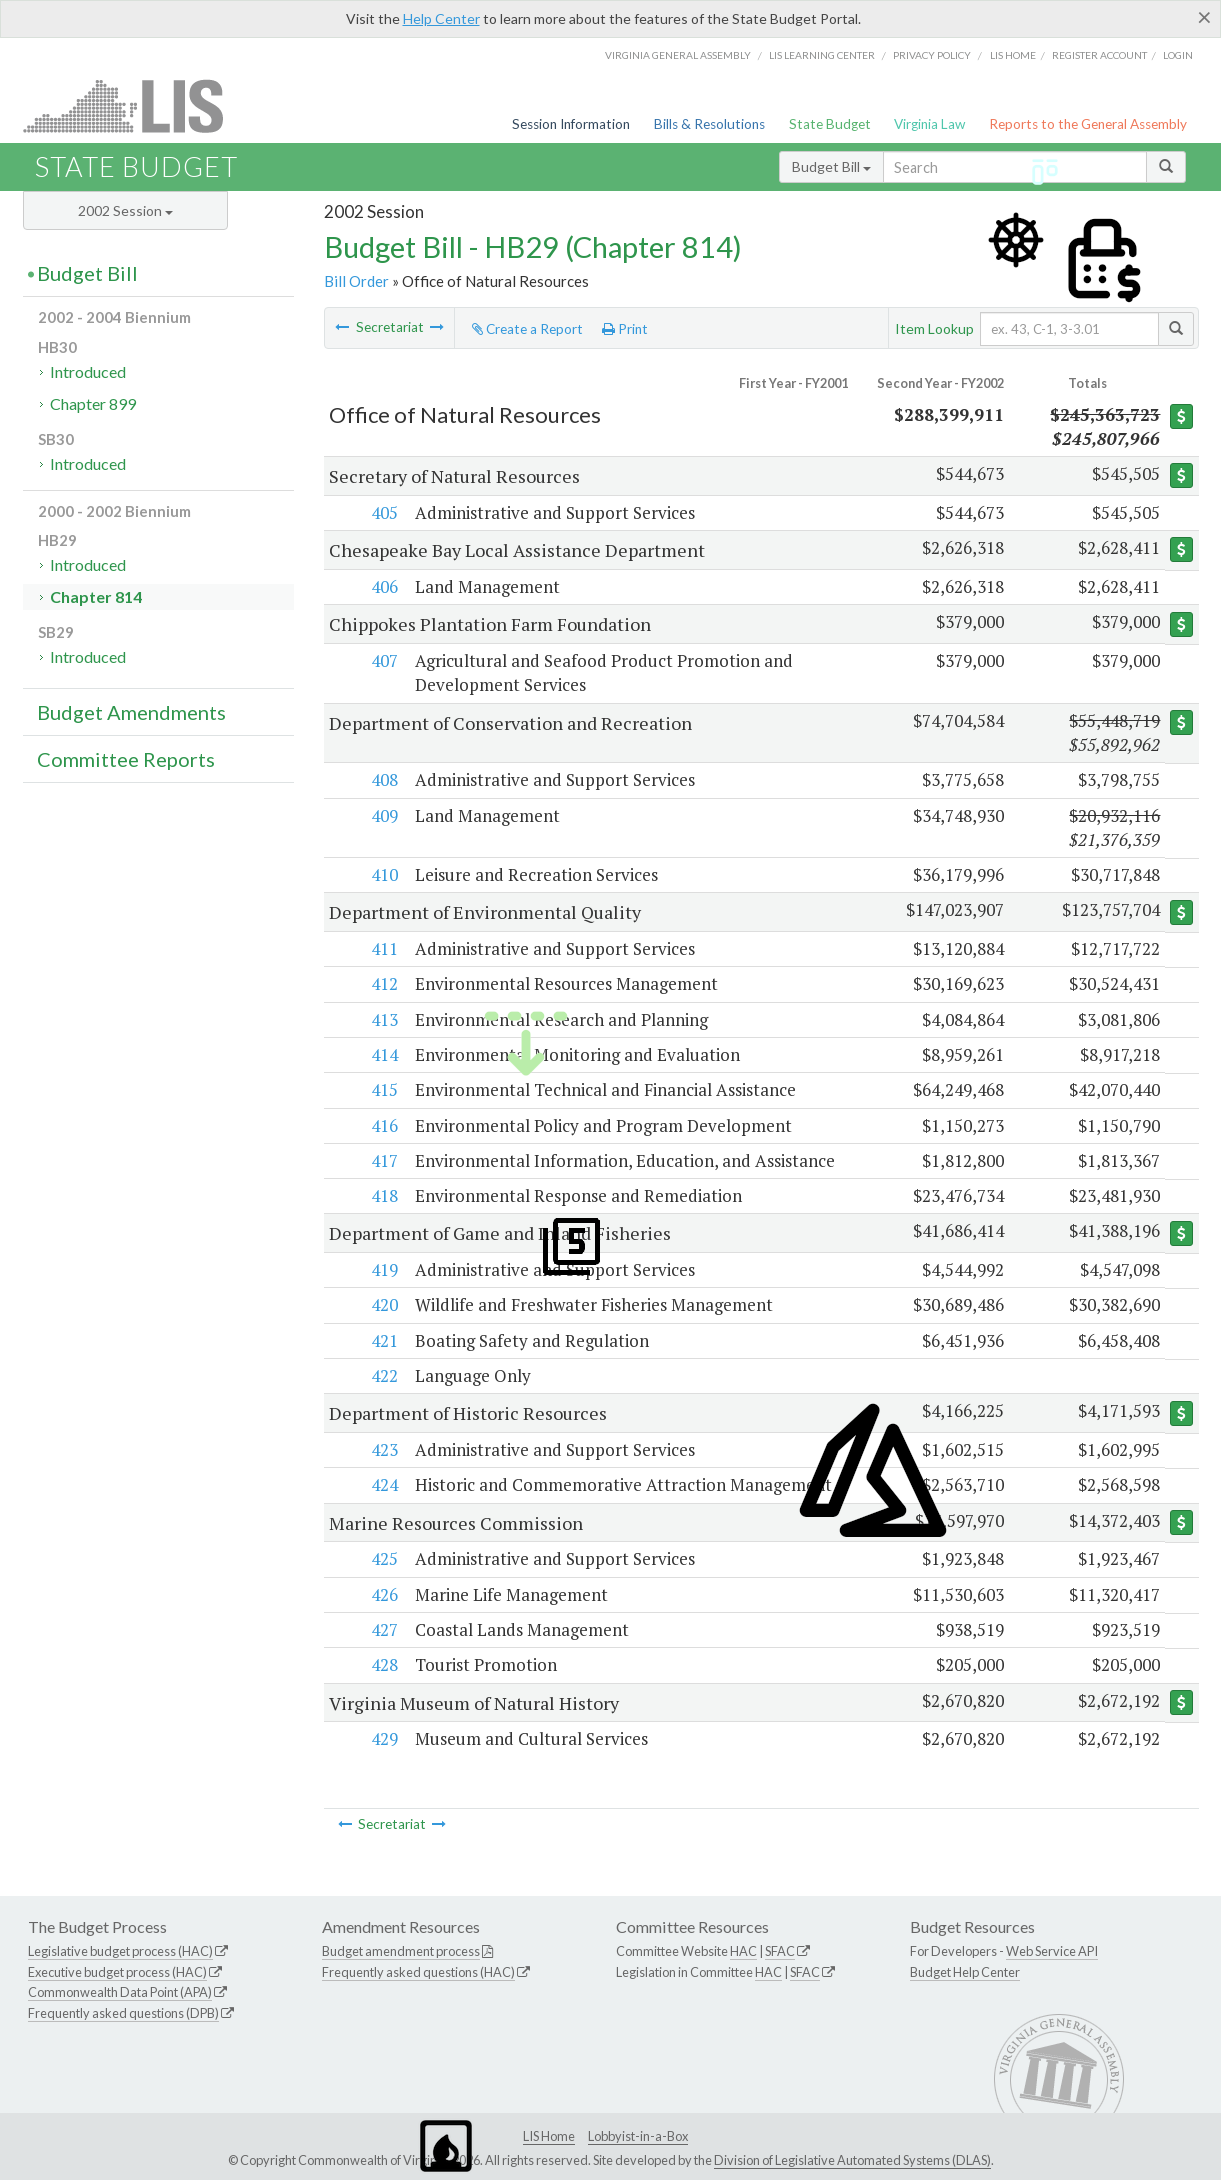 The width and height of the screenshot is (1221, 2180). Describe the element at coordinates (1102, 260) in the screenshot. I see `open point of sale system` at that location.